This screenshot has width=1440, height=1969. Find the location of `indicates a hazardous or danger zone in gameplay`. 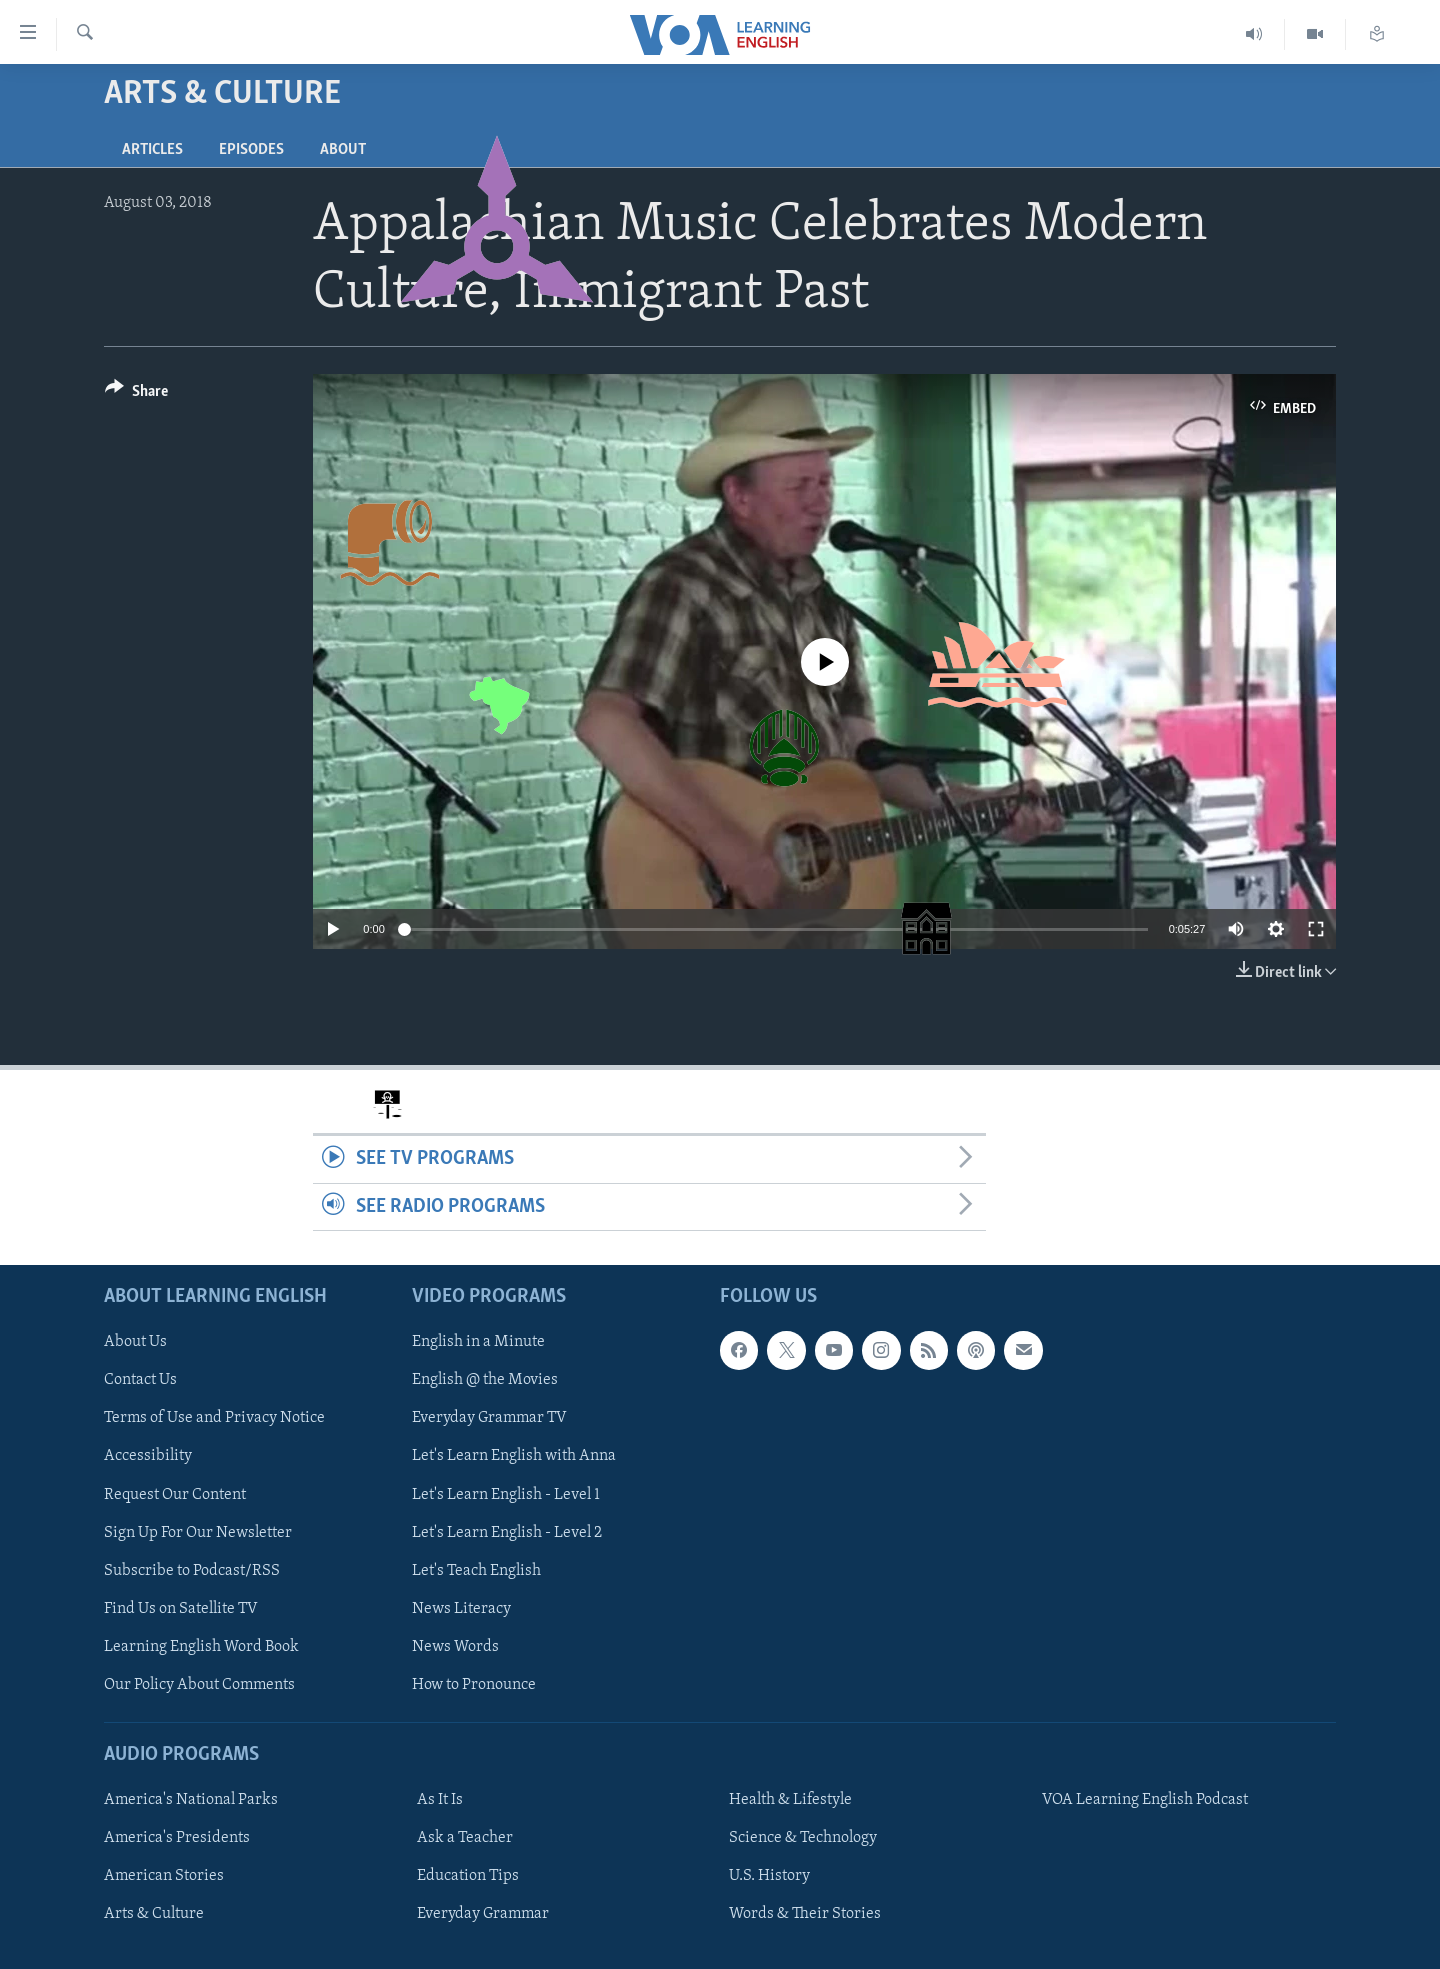

indicates a hazardous or danger zone in gameplay is located at coordinates (387, 1104).